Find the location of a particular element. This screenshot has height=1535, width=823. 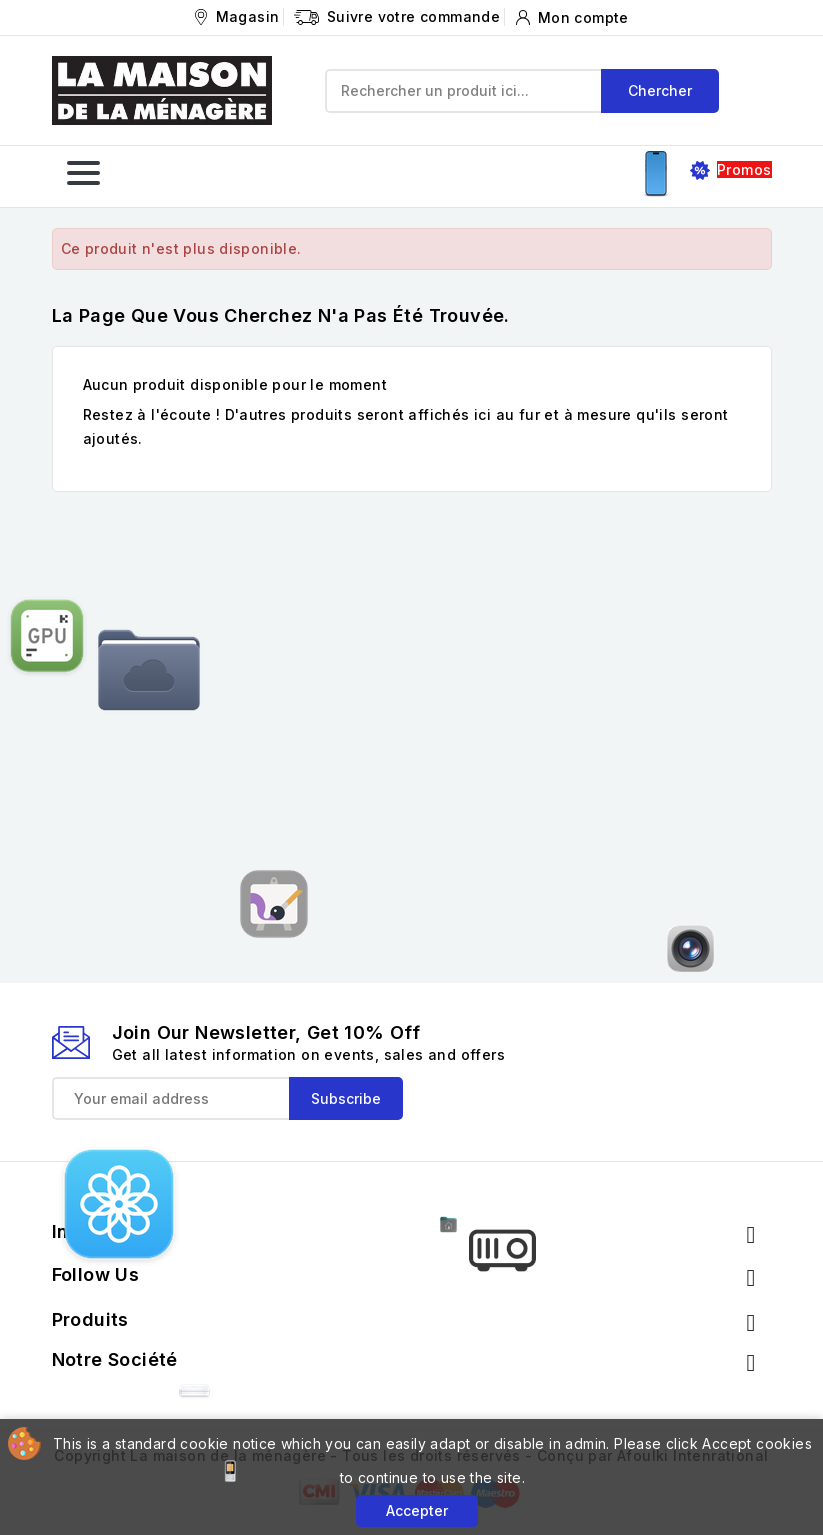

access your home folder or personal files is located at coordinates (448, 1224).